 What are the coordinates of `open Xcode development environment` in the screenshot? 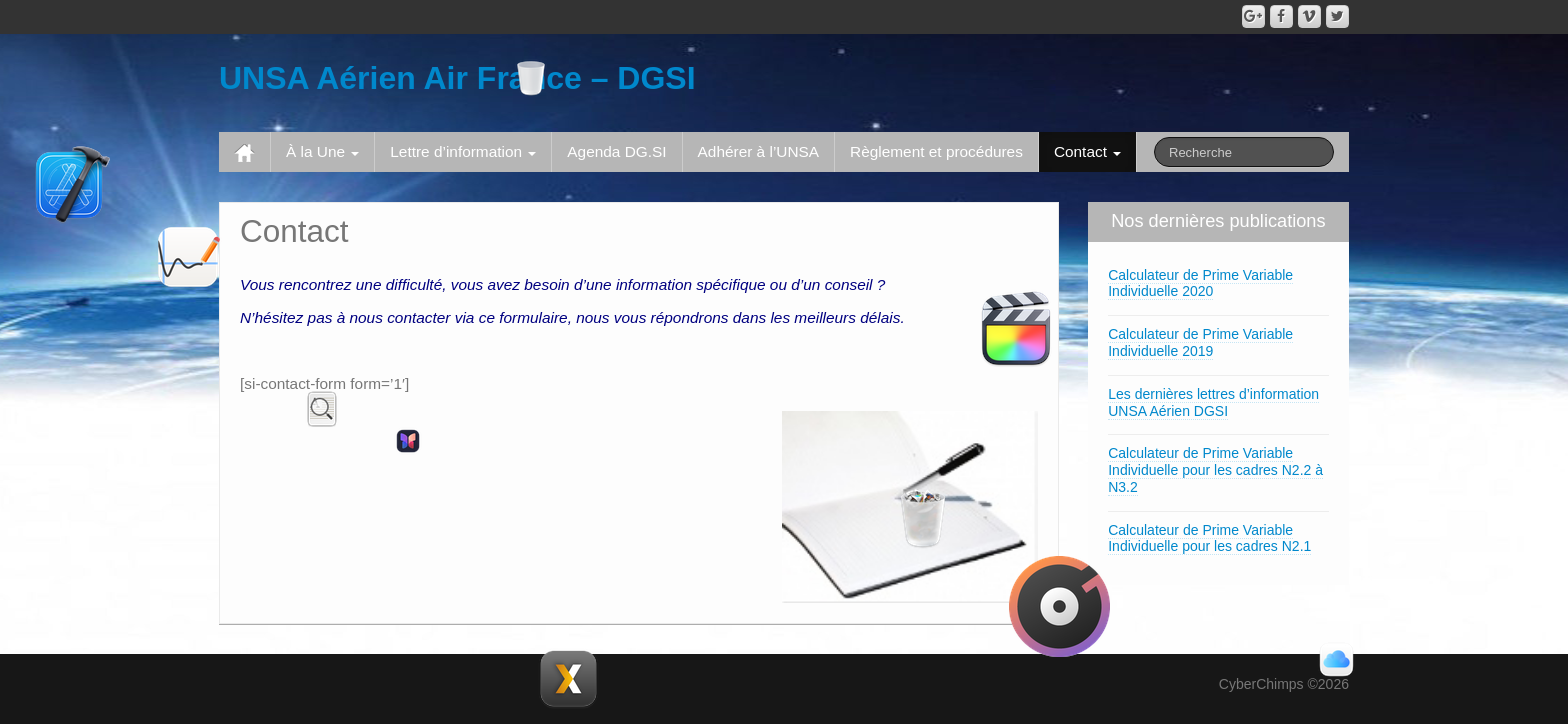 It's located at (69, 185).